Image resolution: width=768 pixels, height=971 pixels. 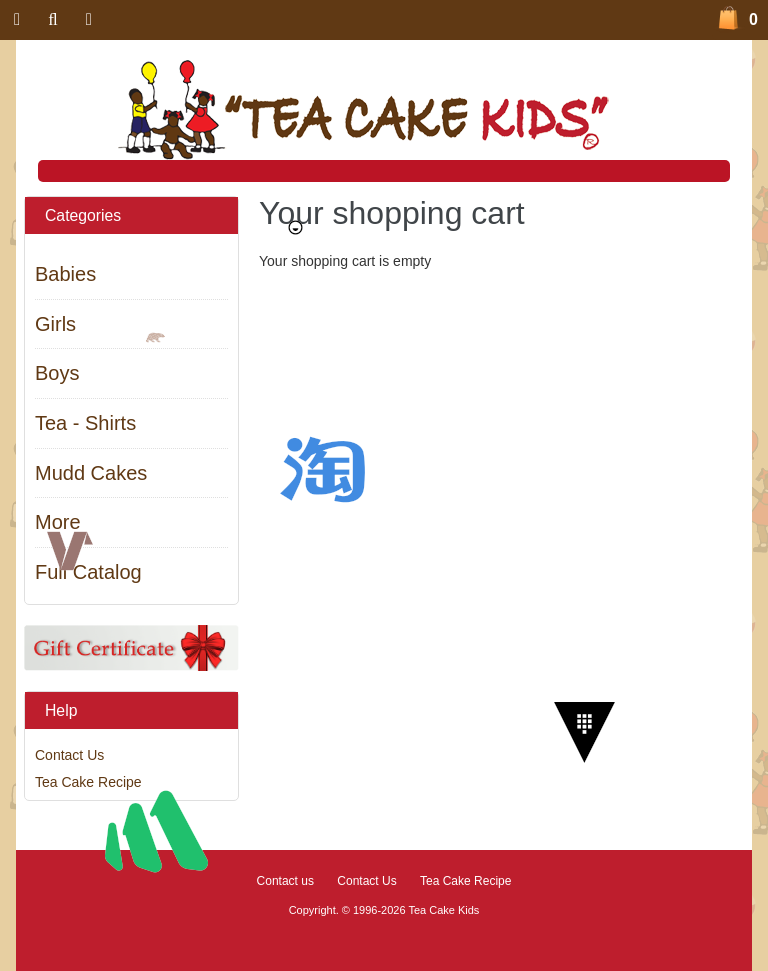 I want to click on polars data library branding, so click(x=155, y=337).